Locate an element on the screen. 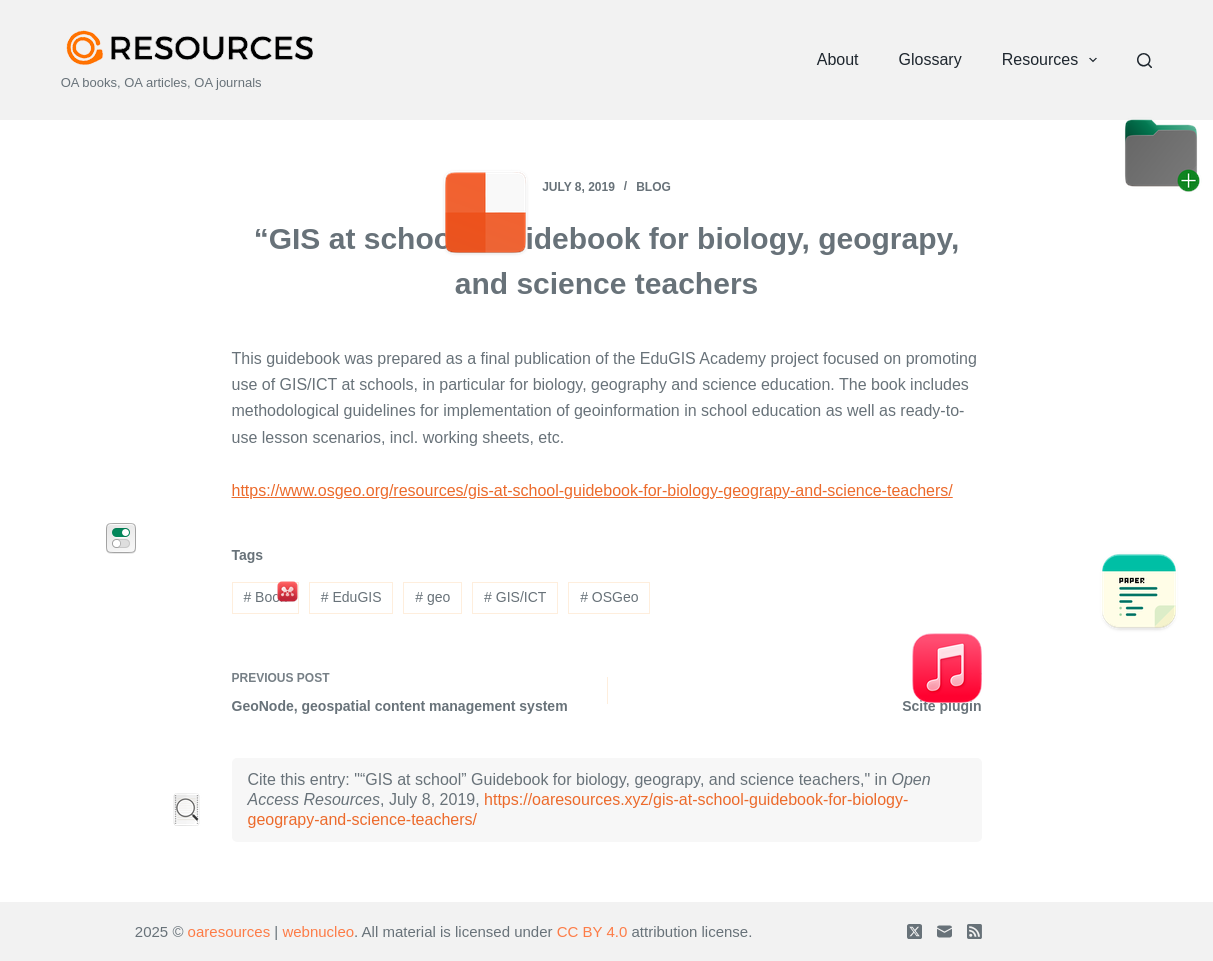 This screenshot has height=961, width=1213. open mendeley desktop reference manager is located at coordinates (287, 591).